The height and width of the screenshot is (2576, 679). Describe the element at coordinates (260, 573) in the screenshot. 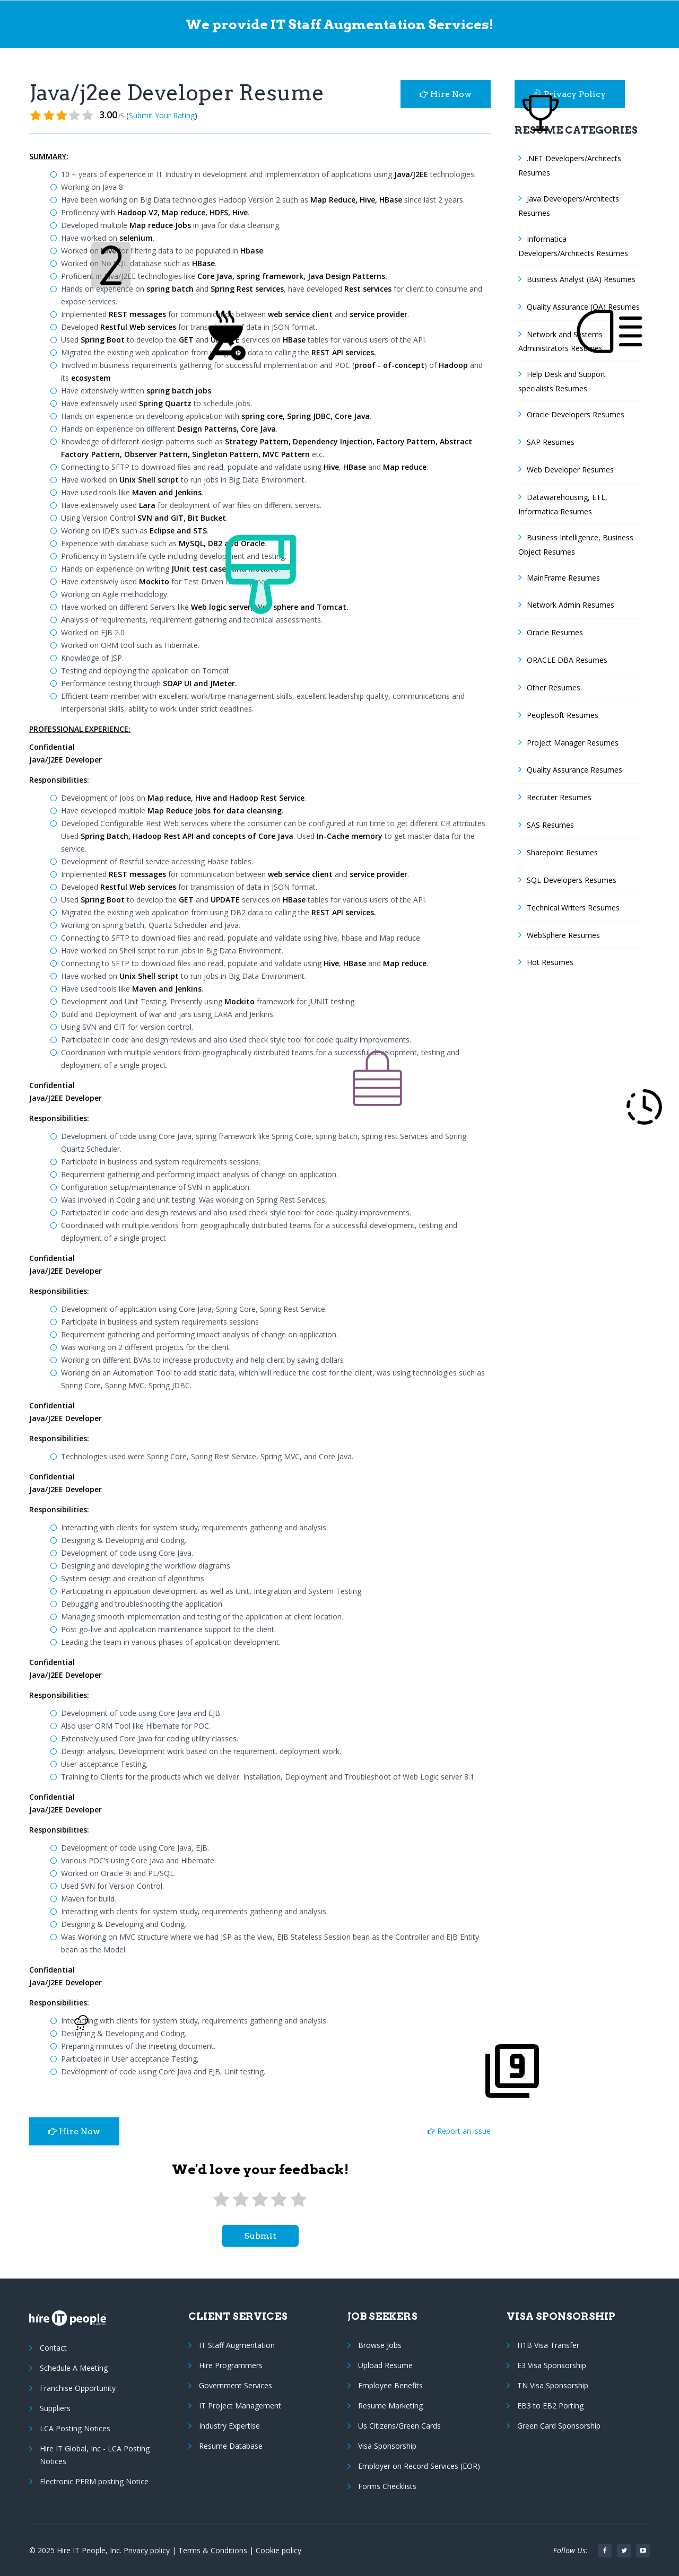

I see `access painting or drawing tools` at that location.